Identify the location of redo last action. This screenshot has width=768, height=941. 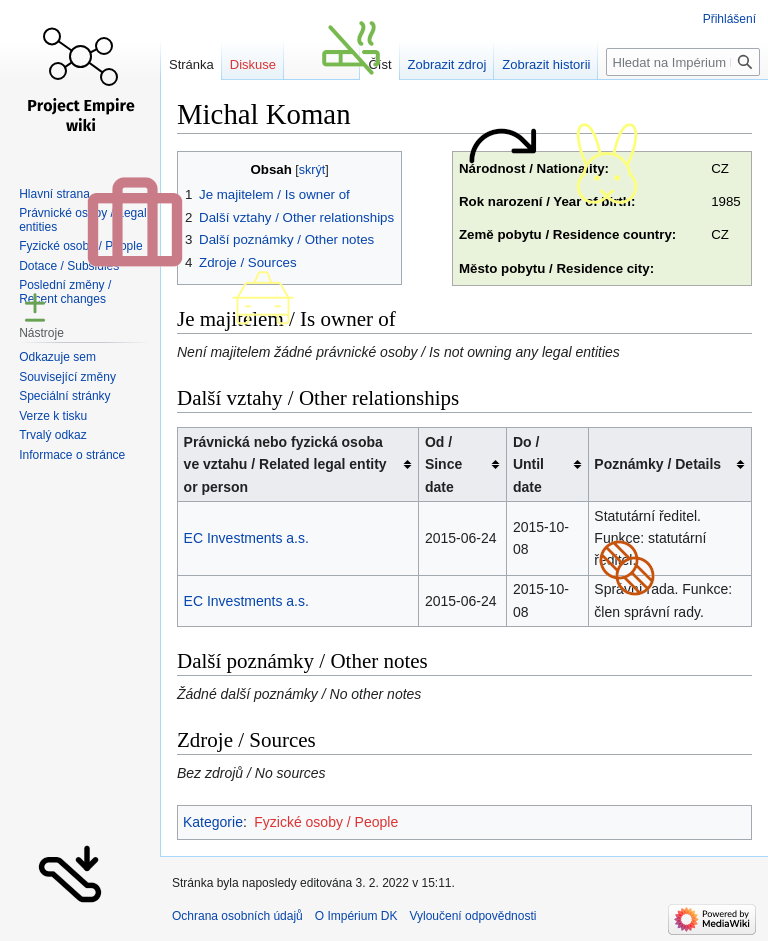
(501, 143).